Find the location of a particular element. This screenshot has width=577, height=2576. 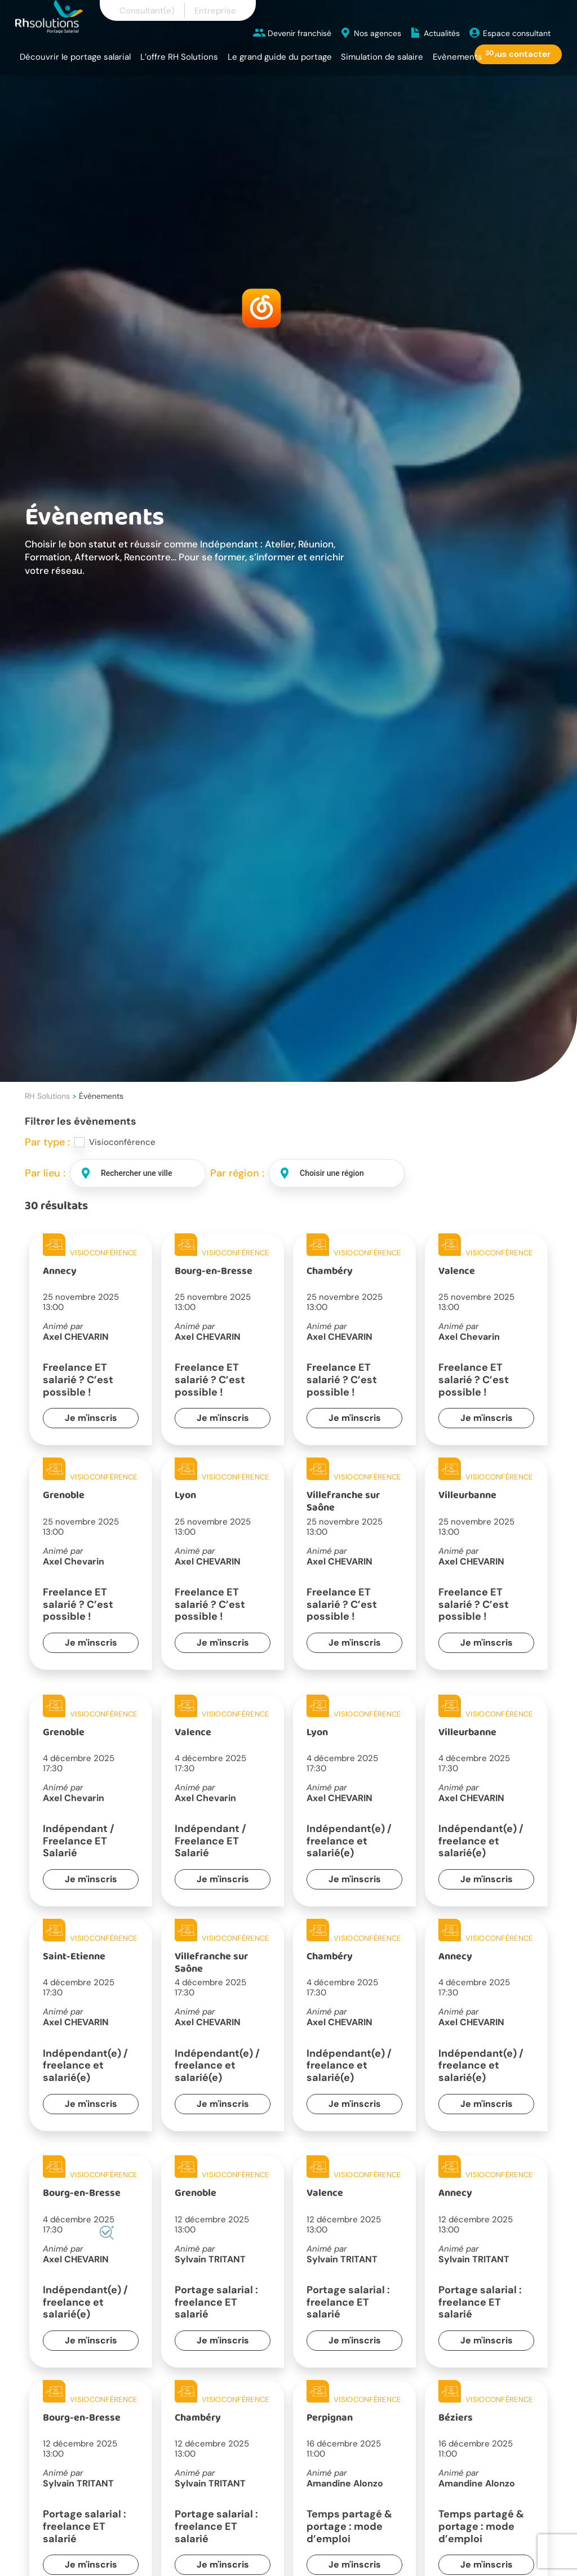

open system configuration or setup assistant is located at coordinates (106, 2232).